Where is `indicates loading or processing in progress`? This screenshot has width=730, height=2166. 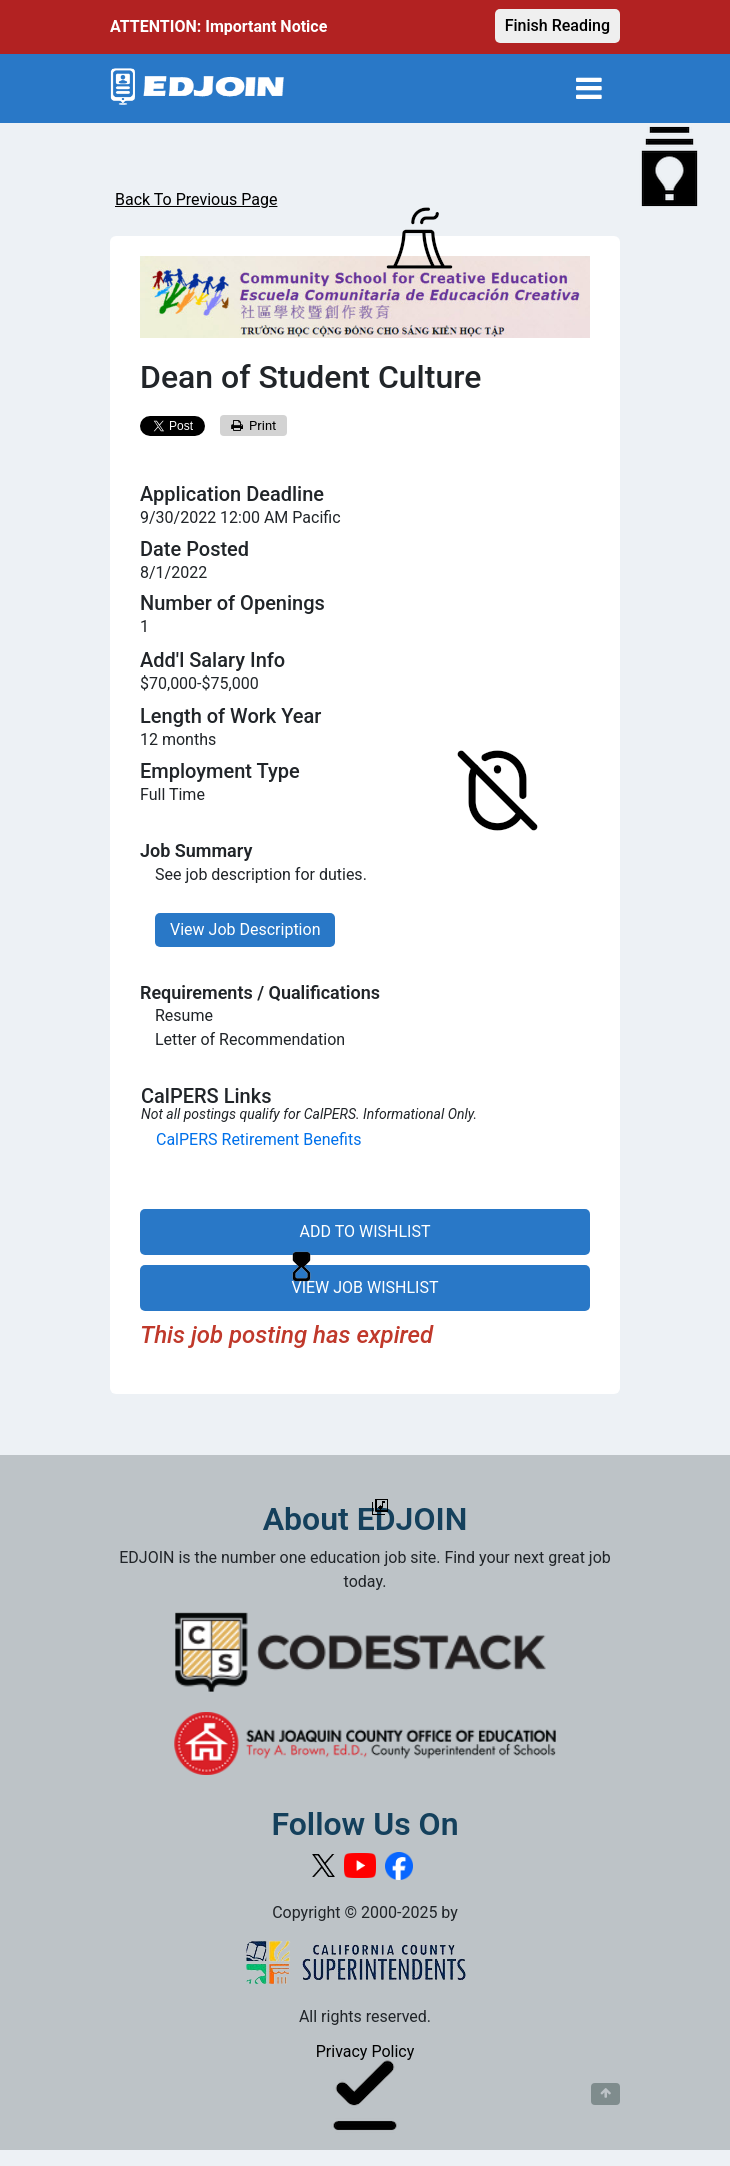
indicates loading or processing in progress is located at coordinates (301, 1266).